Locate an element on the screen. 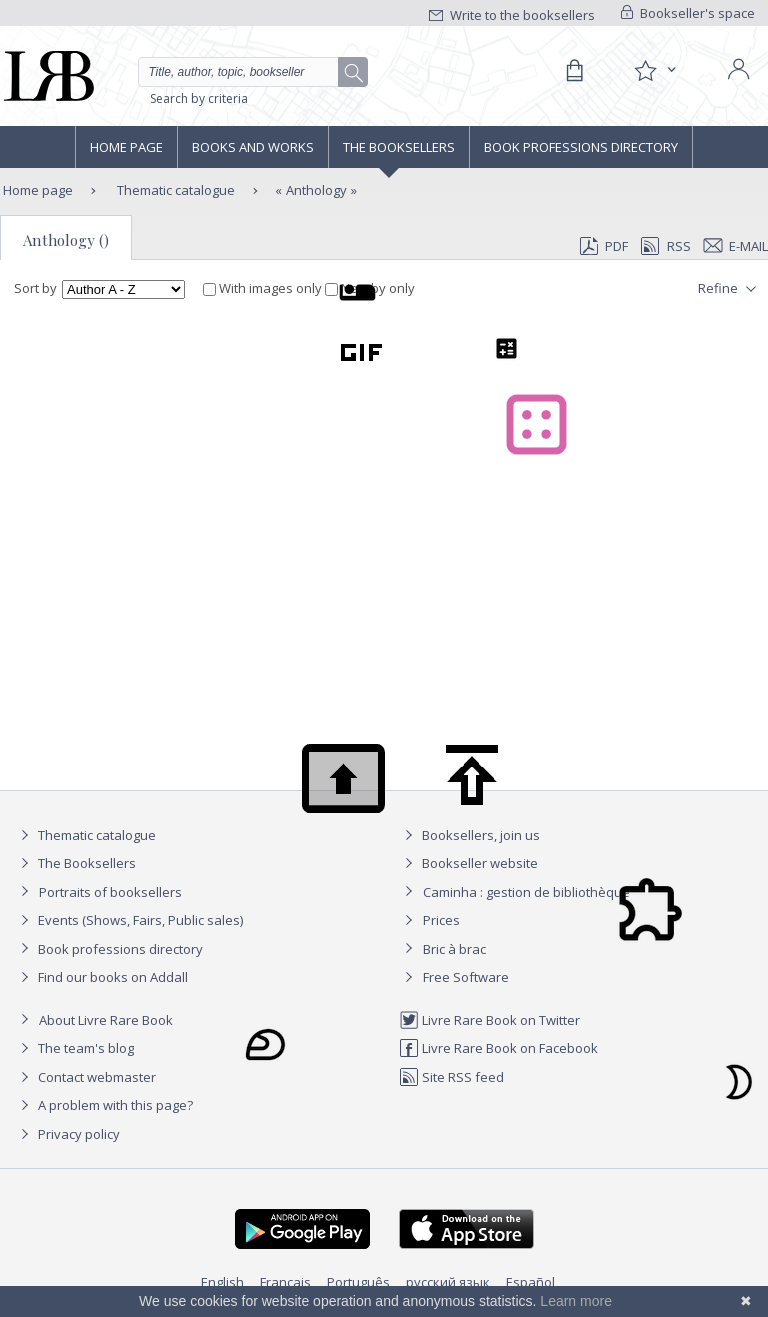 This screenshot has width=768, height=1317. roll or randomize a selection is located at coordinates (536, 424).